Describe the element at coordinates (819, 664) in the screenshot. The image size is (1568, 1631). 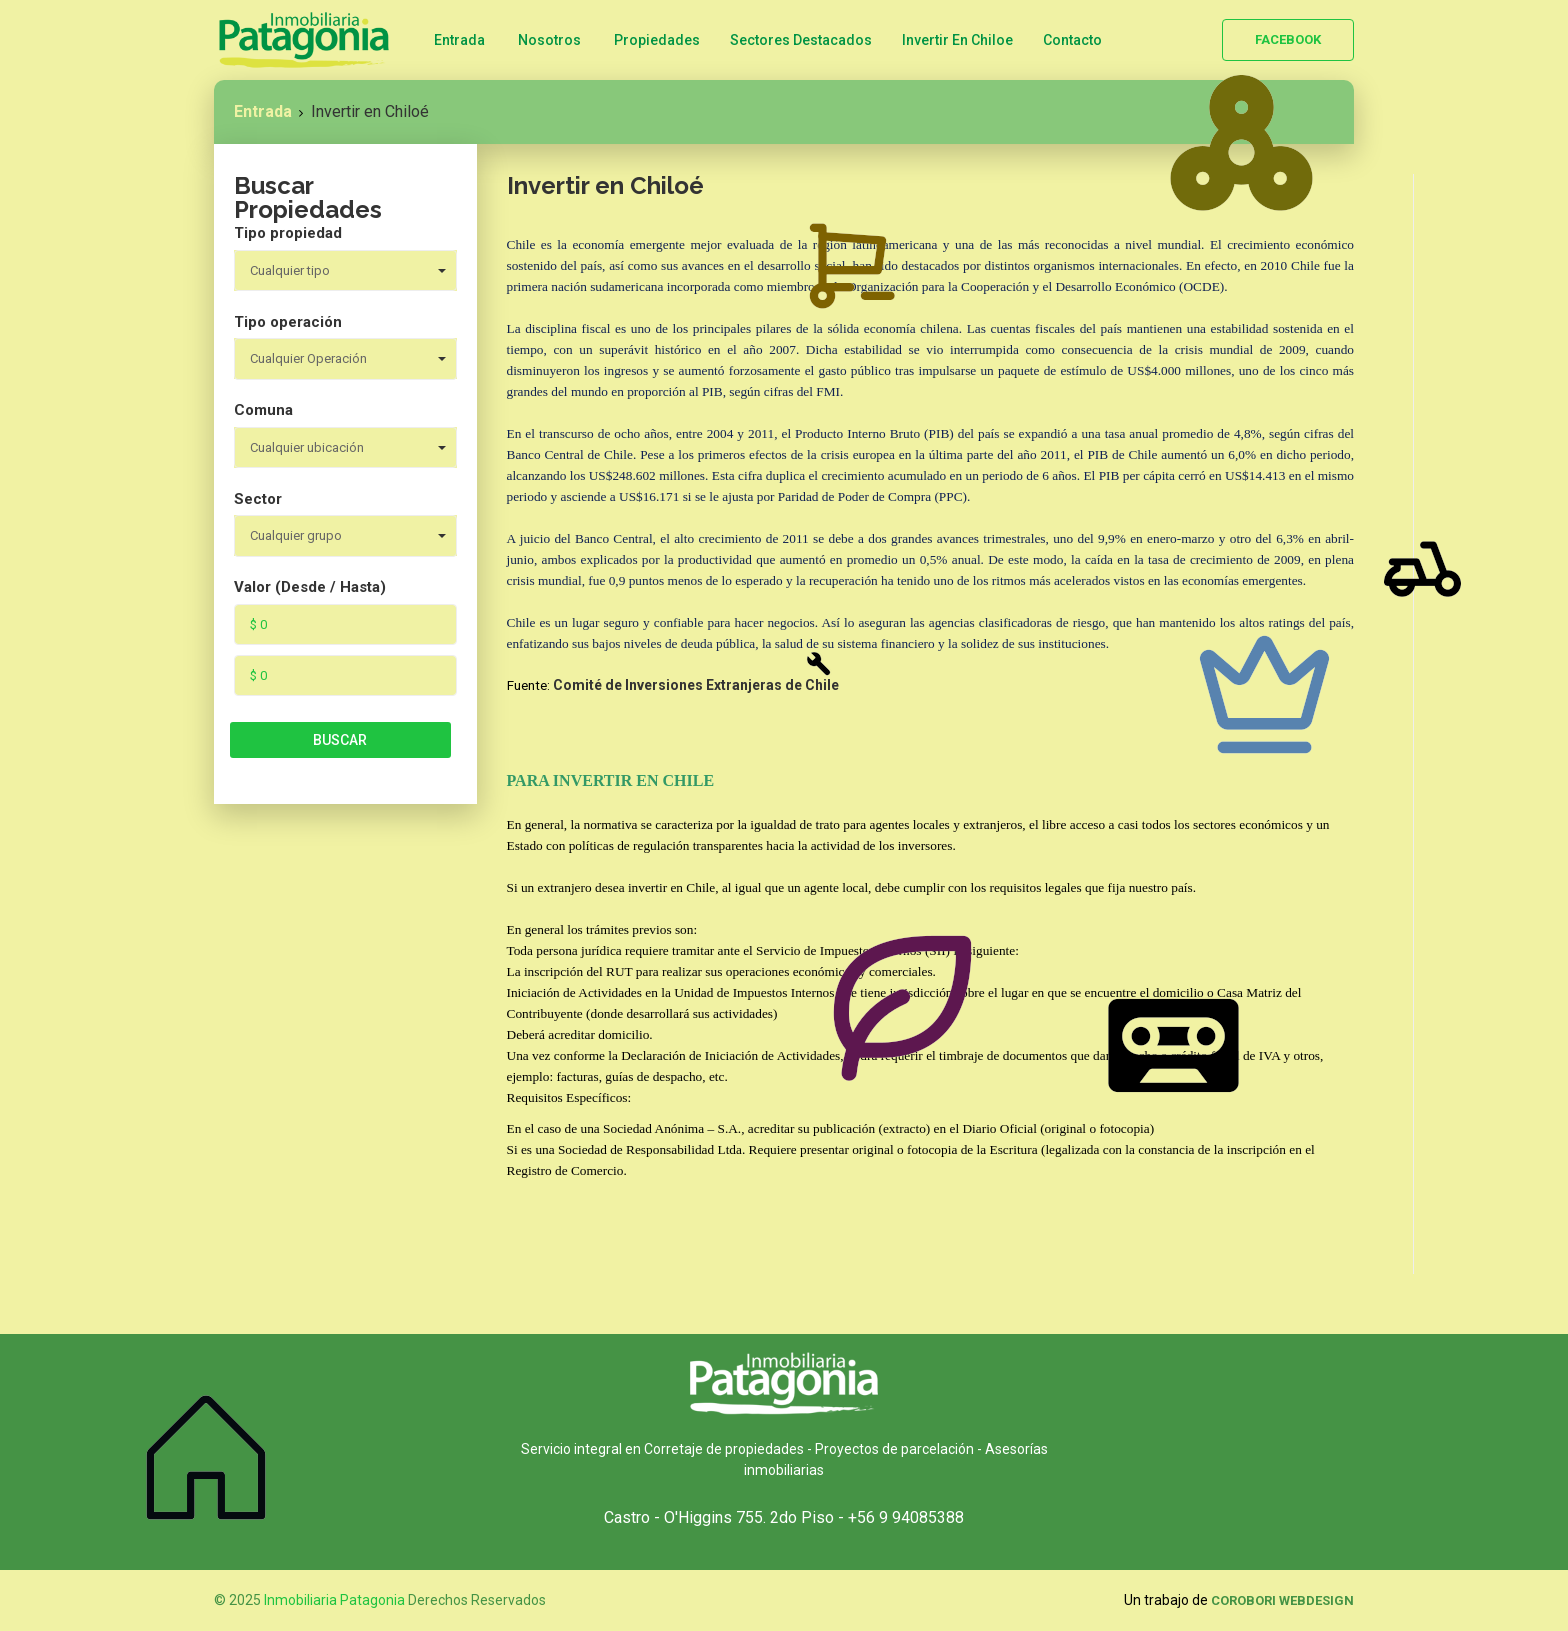
I see `access settings or configuration options` at that location.